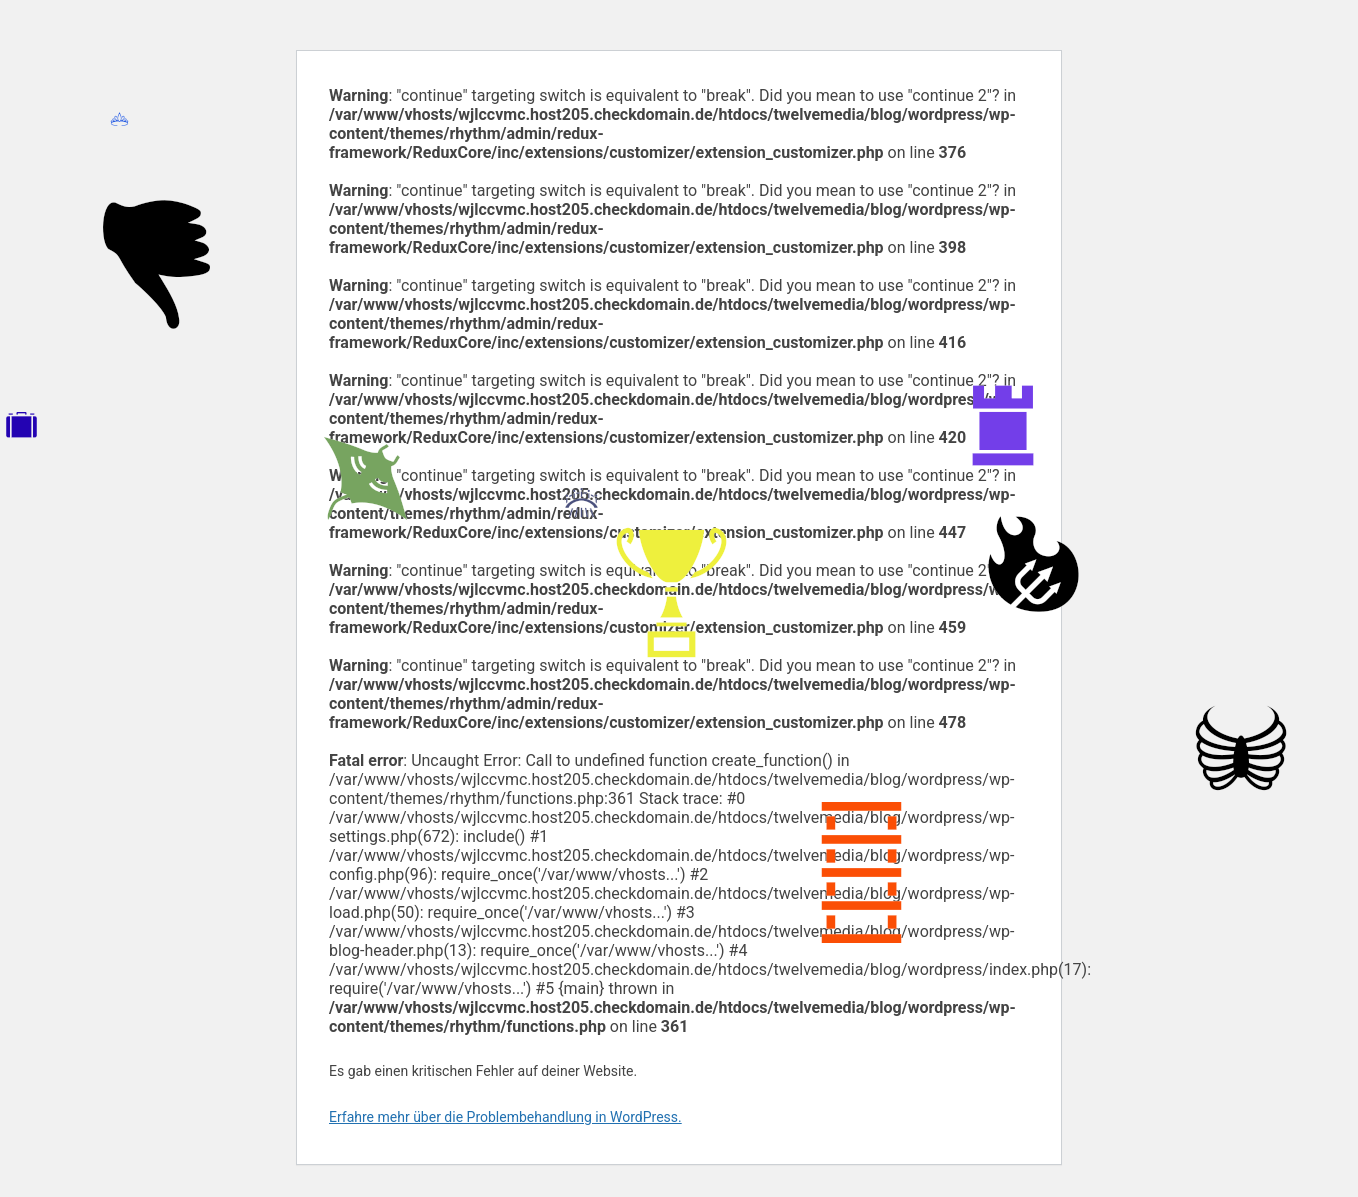  I want to click on view achievements or awards, so click(671, 592).